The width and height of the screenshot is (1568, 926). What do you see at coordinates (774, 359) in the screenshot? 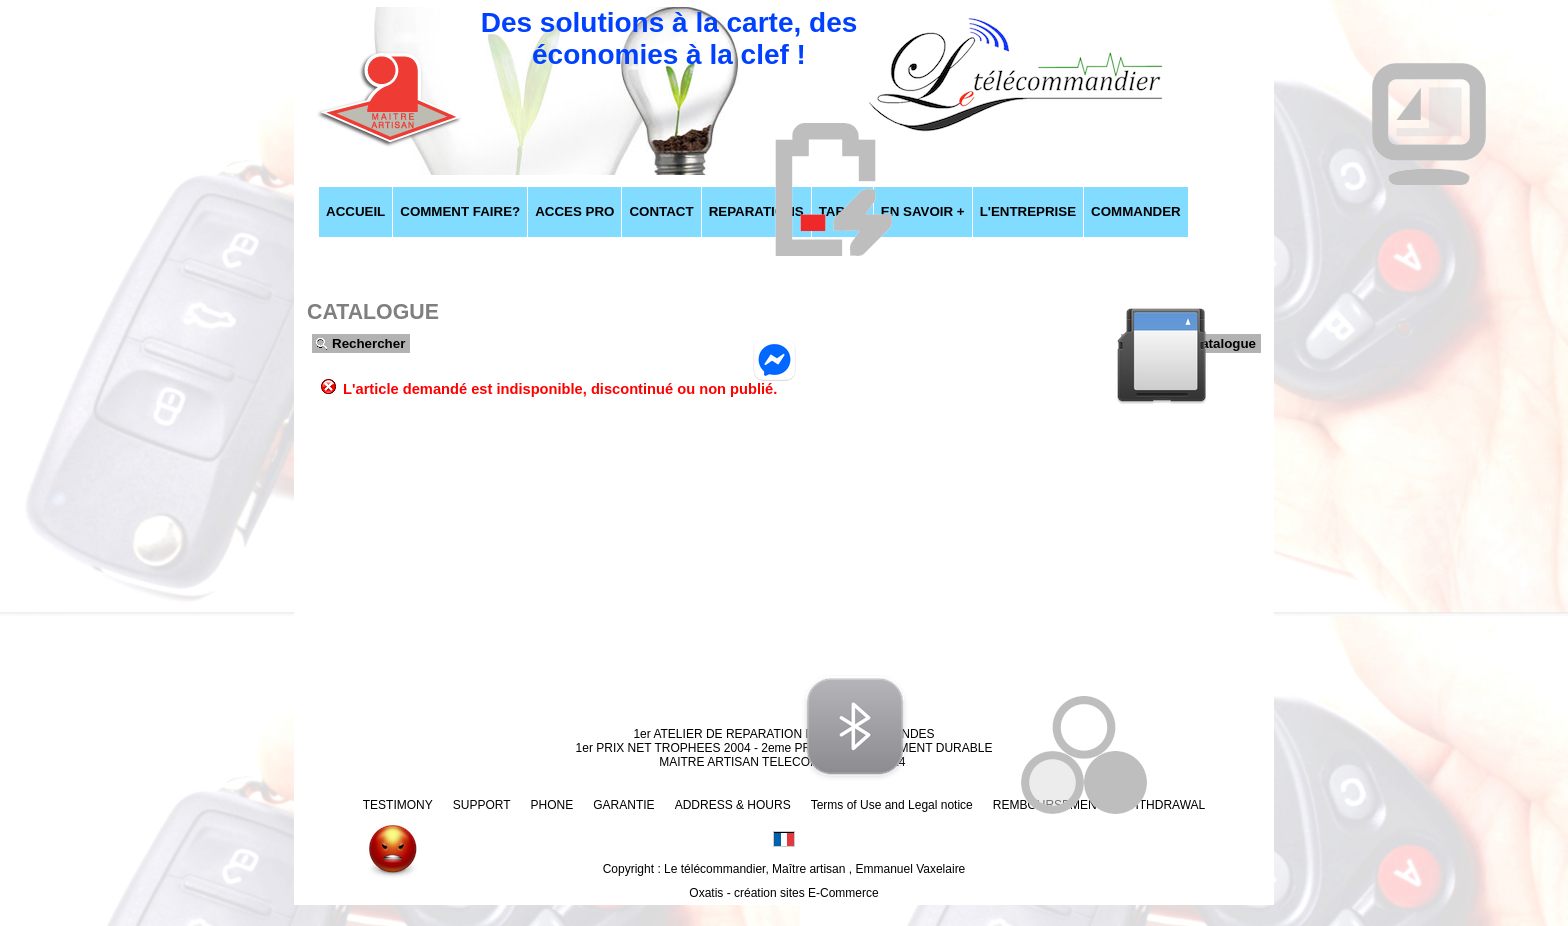
I see `open facebook messenger app` at bounding box center [774, 359].